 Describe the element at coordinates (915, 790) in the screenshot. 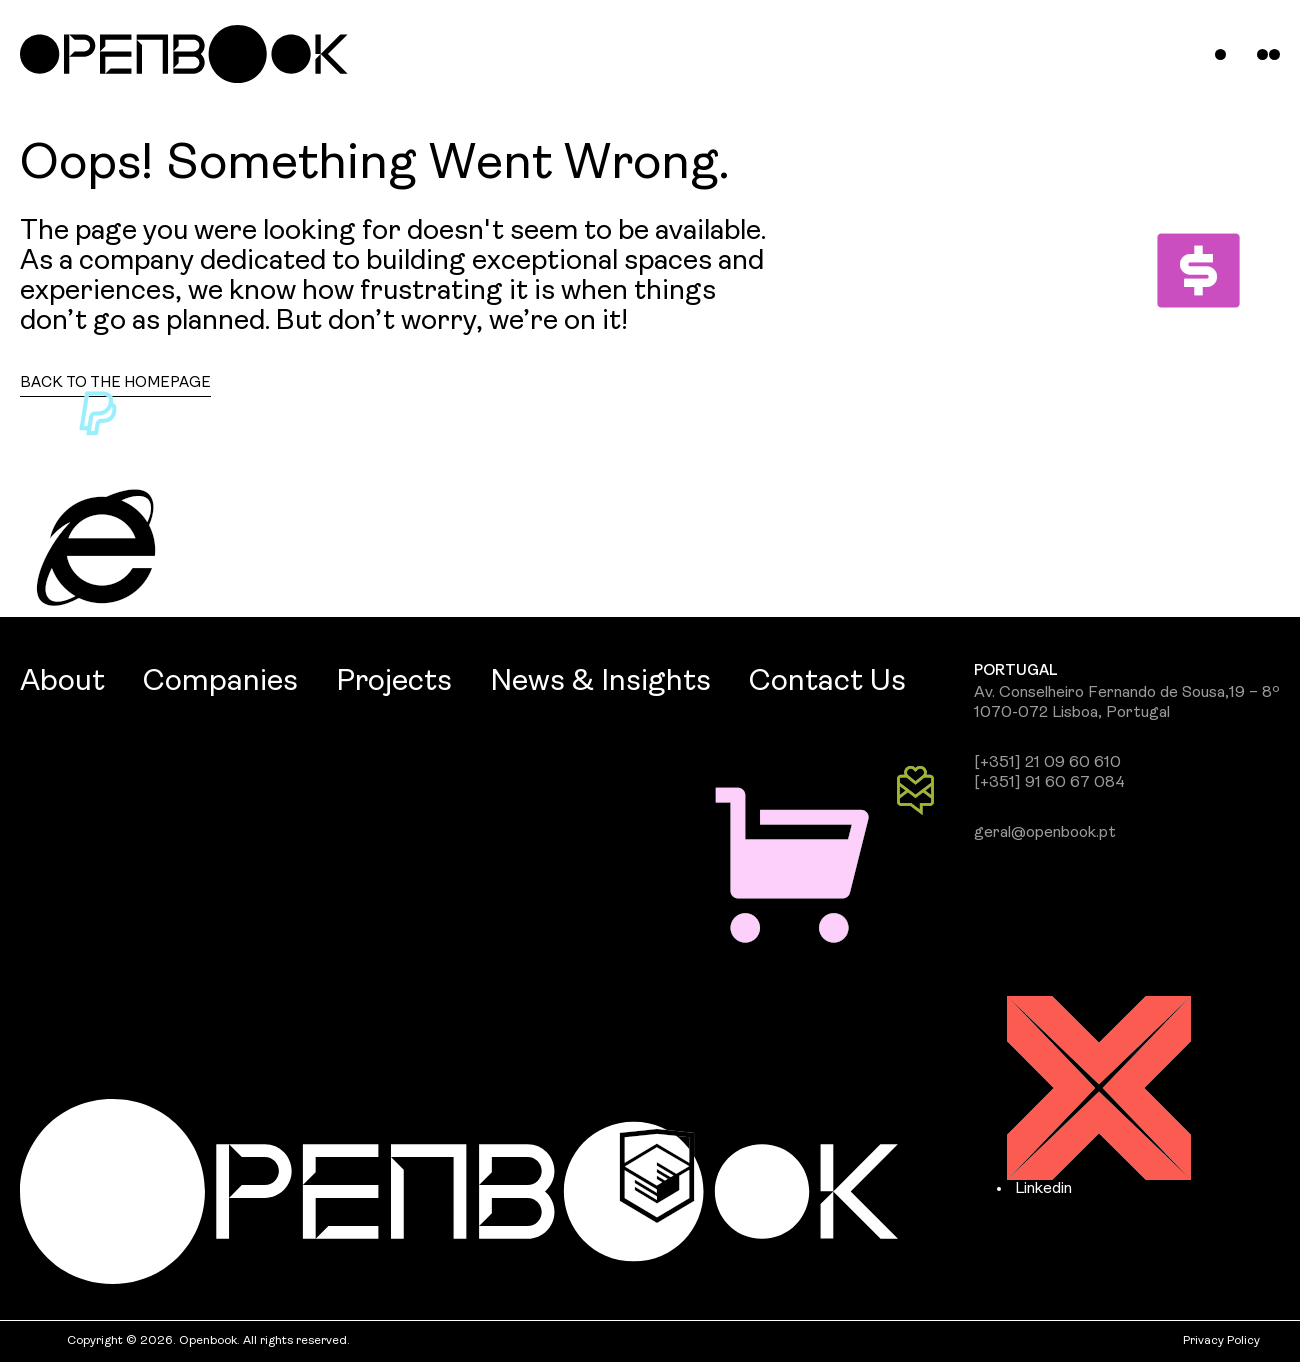

I see `open tinyletter email newsletter service` at that location.